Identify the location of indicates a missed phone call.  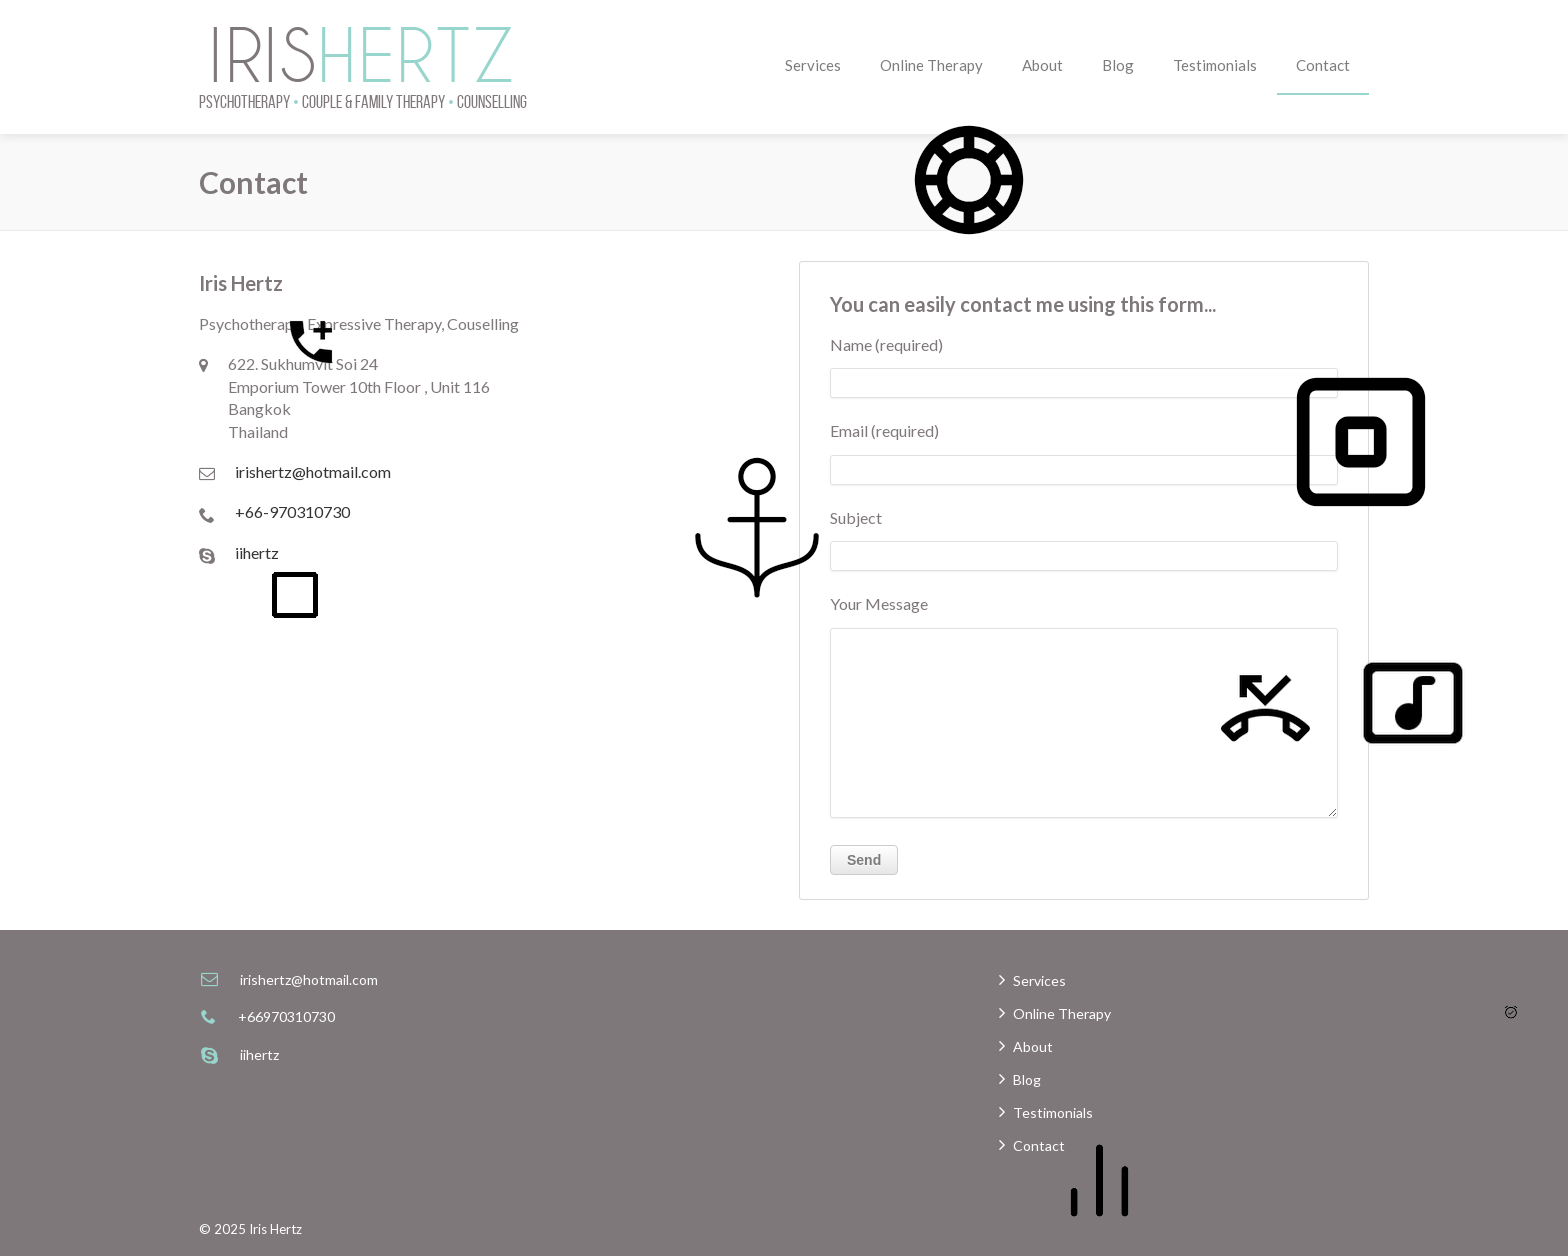
(1265, 708).